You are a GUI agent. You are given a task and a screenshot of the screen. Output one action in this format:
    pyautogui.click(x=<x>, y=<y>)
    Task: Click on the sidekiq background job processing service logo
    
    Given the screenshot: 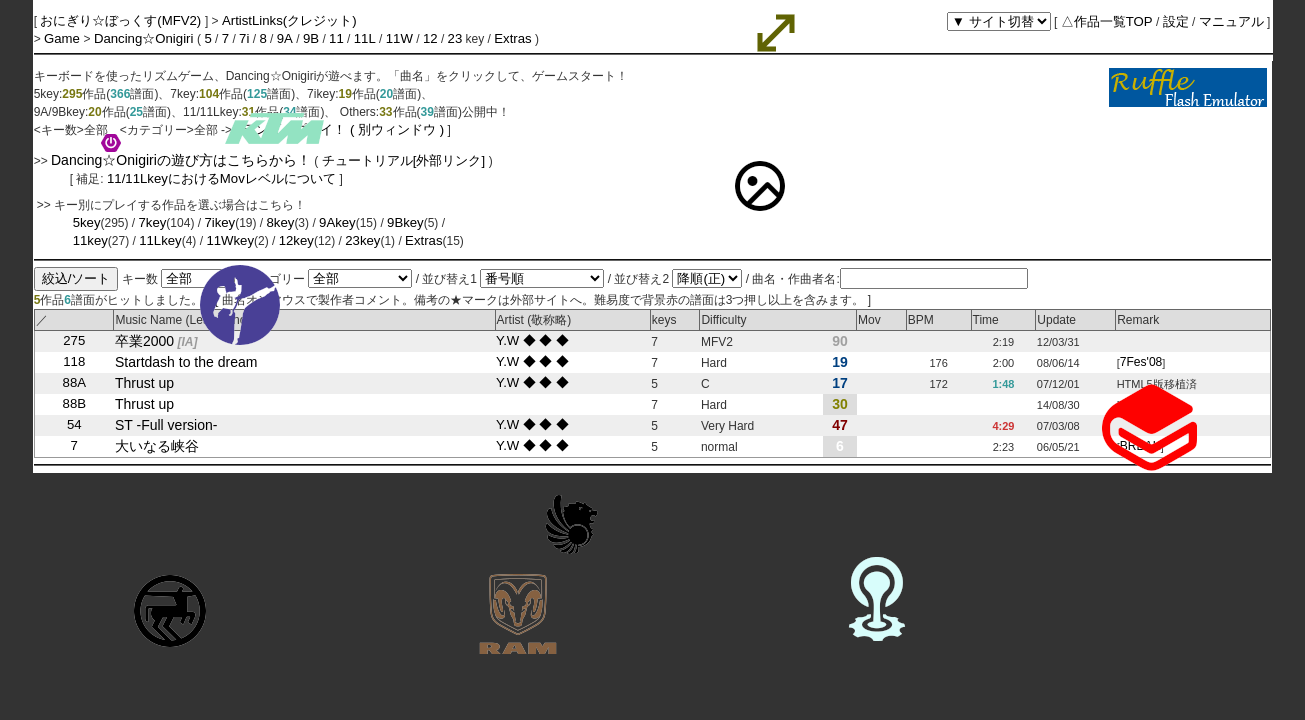 What is the action you would take?
    pyautogui.click(x=240, y=305)
    